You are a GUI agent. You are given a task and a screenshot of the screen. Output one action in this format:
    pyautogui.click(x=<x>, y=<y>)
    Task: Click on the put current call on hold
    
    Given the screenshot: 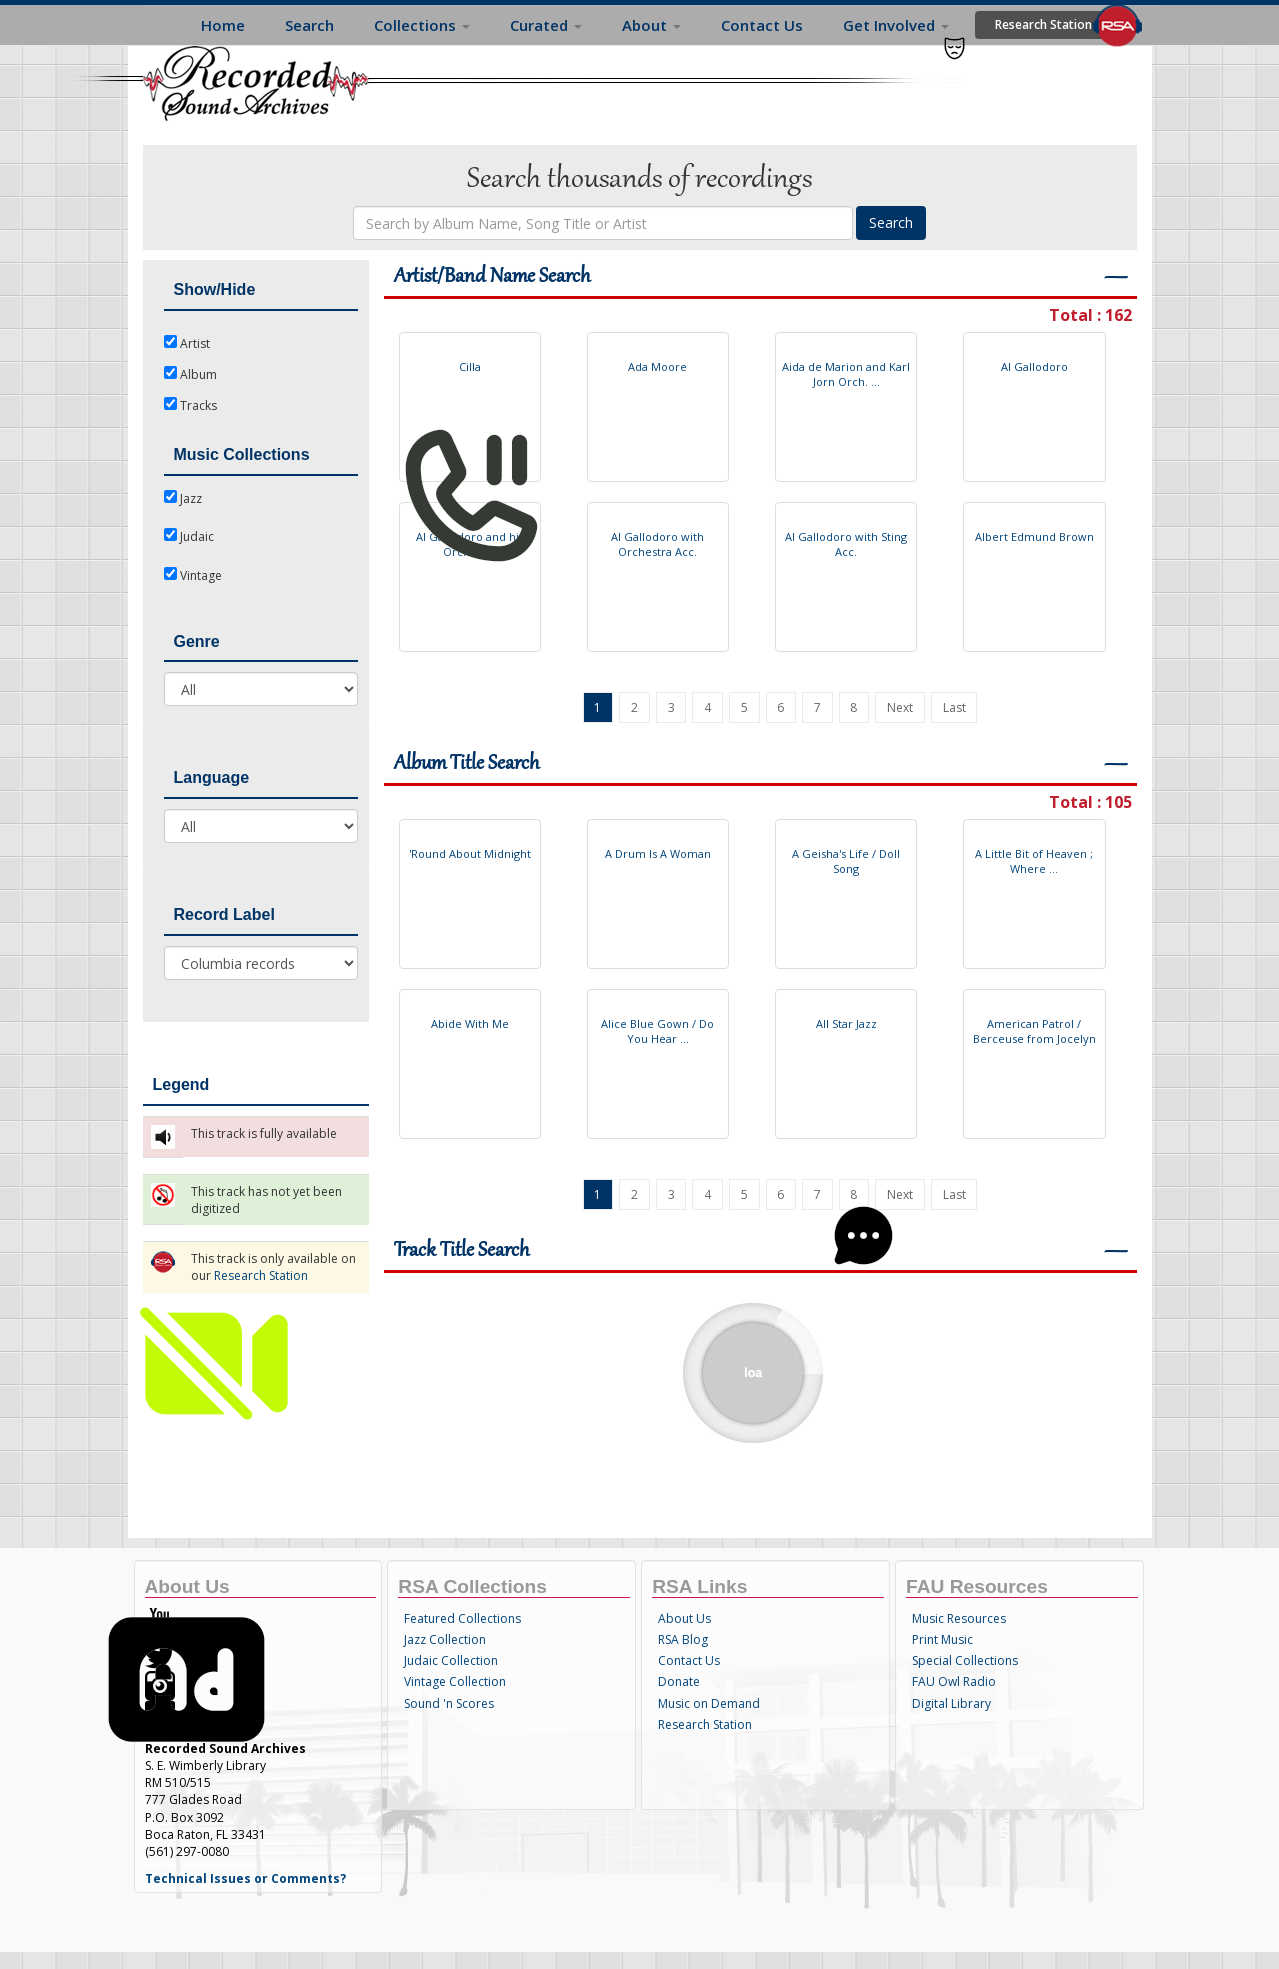 What is the action you would take?
    pyautogui.click(x=474, y=493)
    